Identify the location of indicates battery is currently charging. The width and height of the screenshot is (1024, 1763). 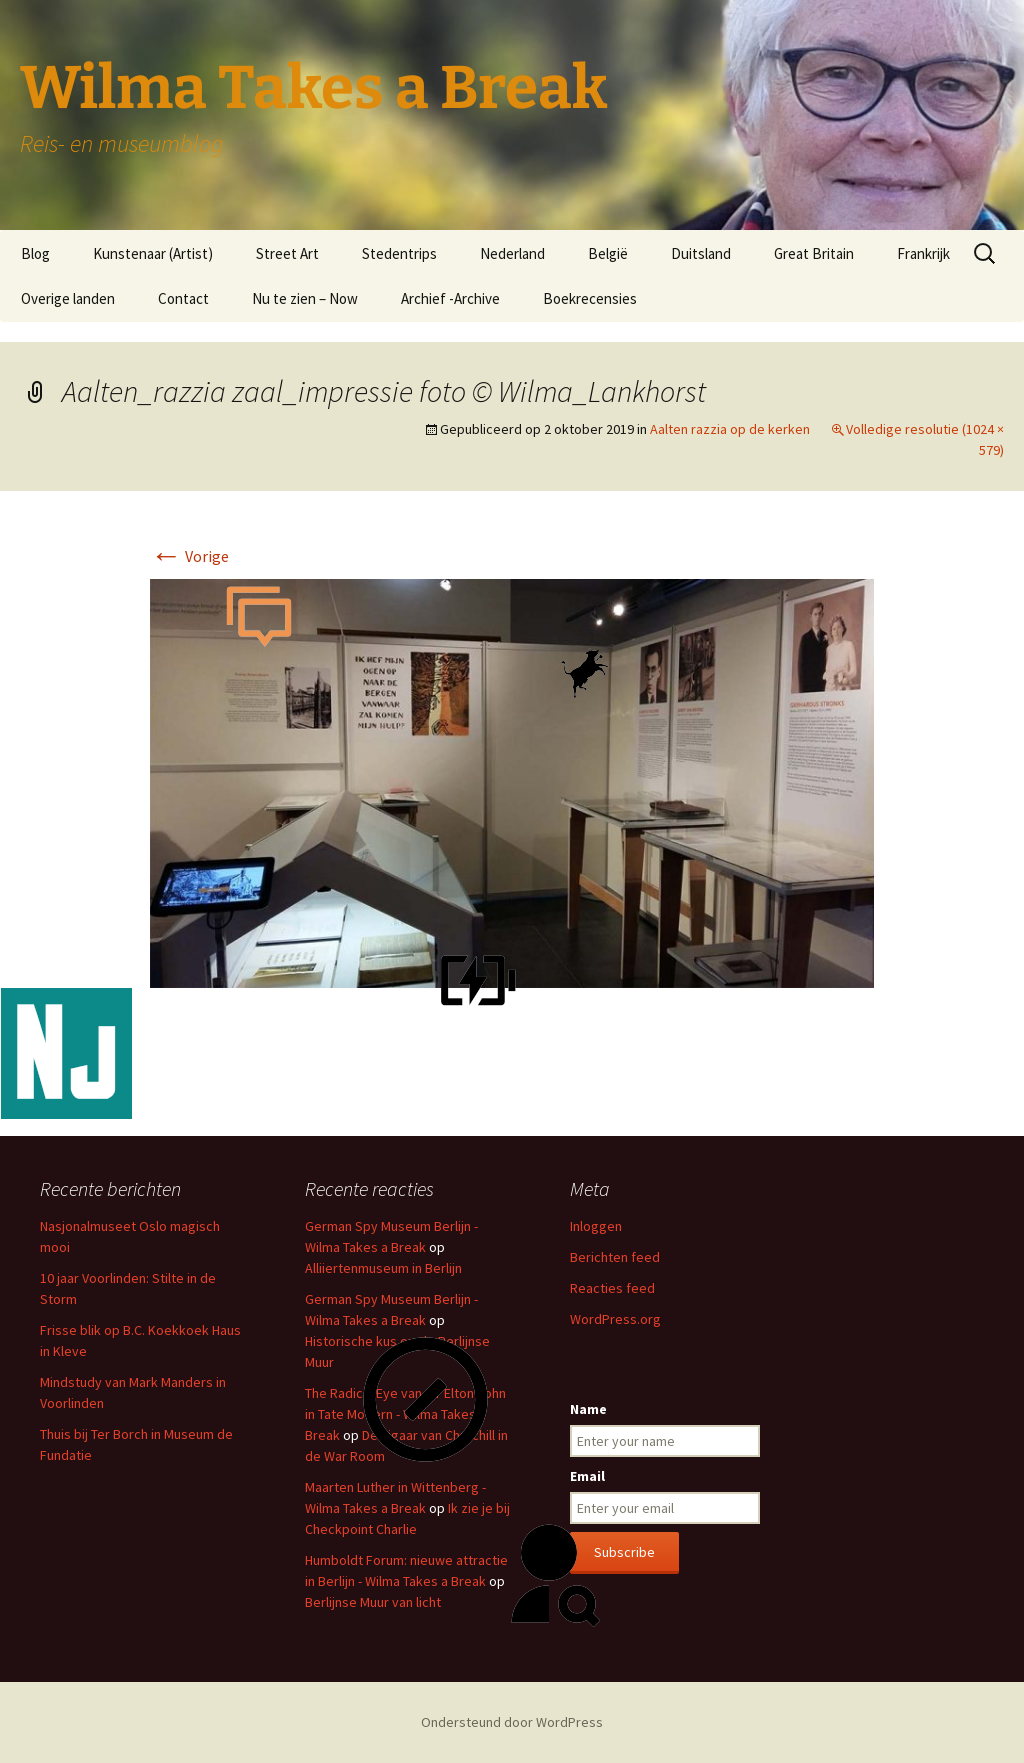
(476, 980).